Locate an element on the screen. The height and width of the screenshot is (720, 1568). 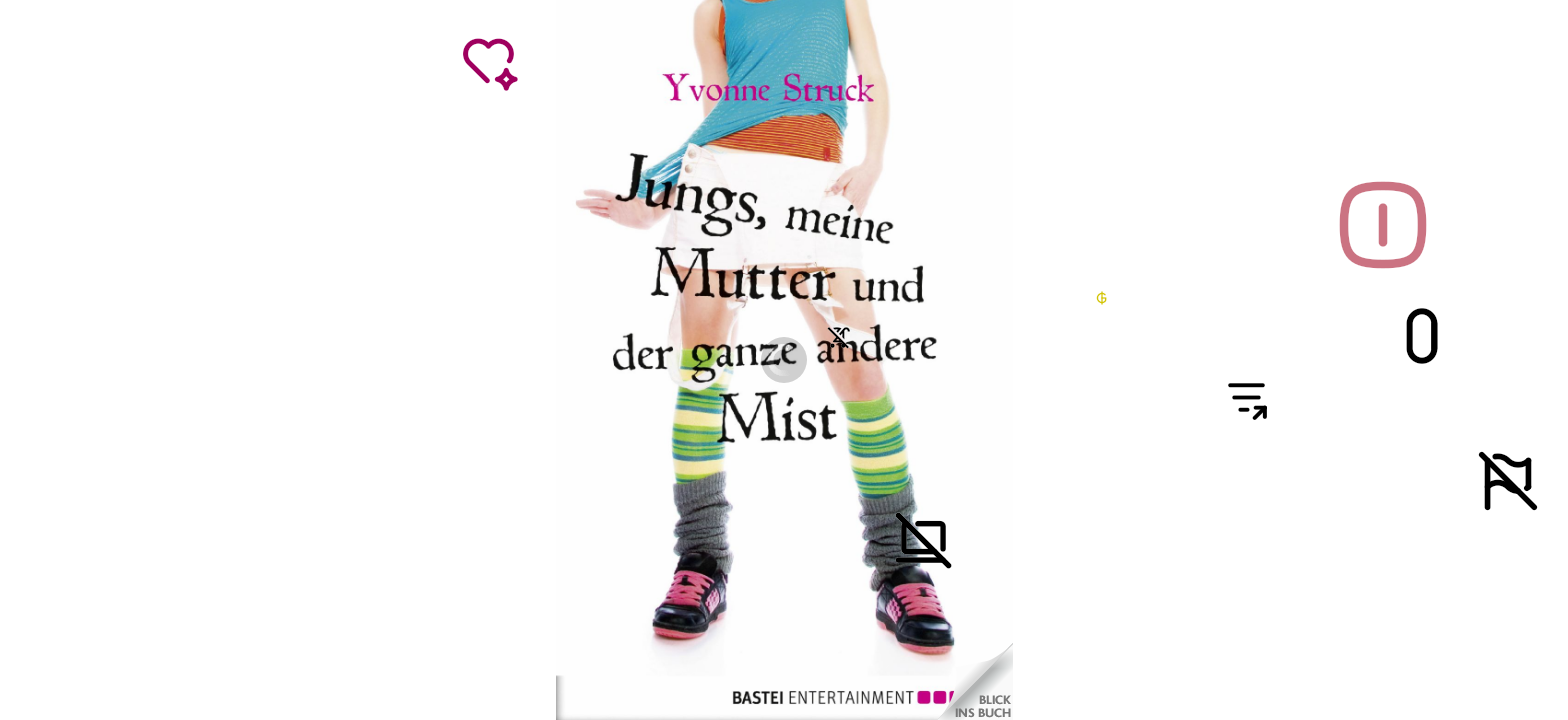
disable flag or marker is located at coordinates (1508, 481).